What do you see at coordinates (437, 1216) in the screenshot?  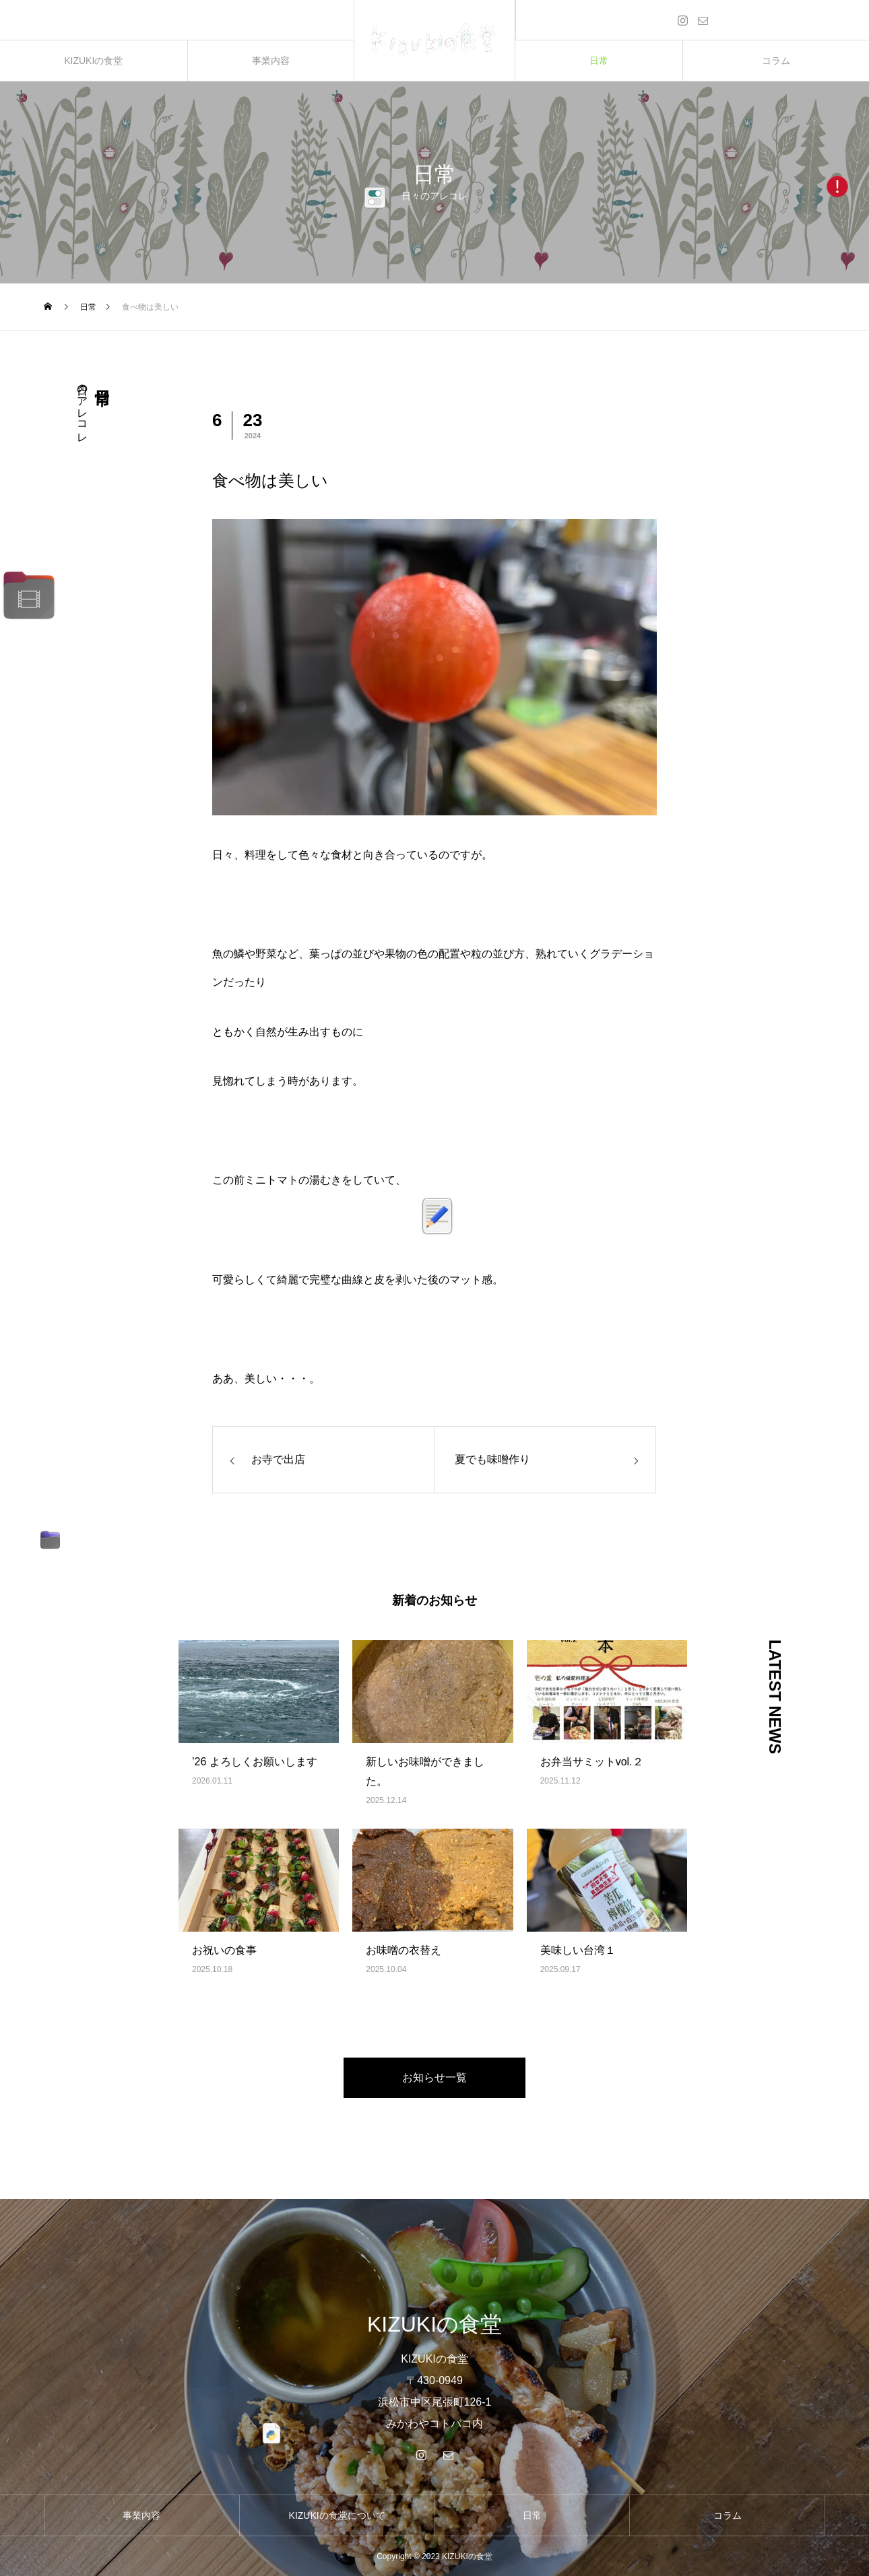 I see `open the software learning center` at bounding box center [437, 1216].